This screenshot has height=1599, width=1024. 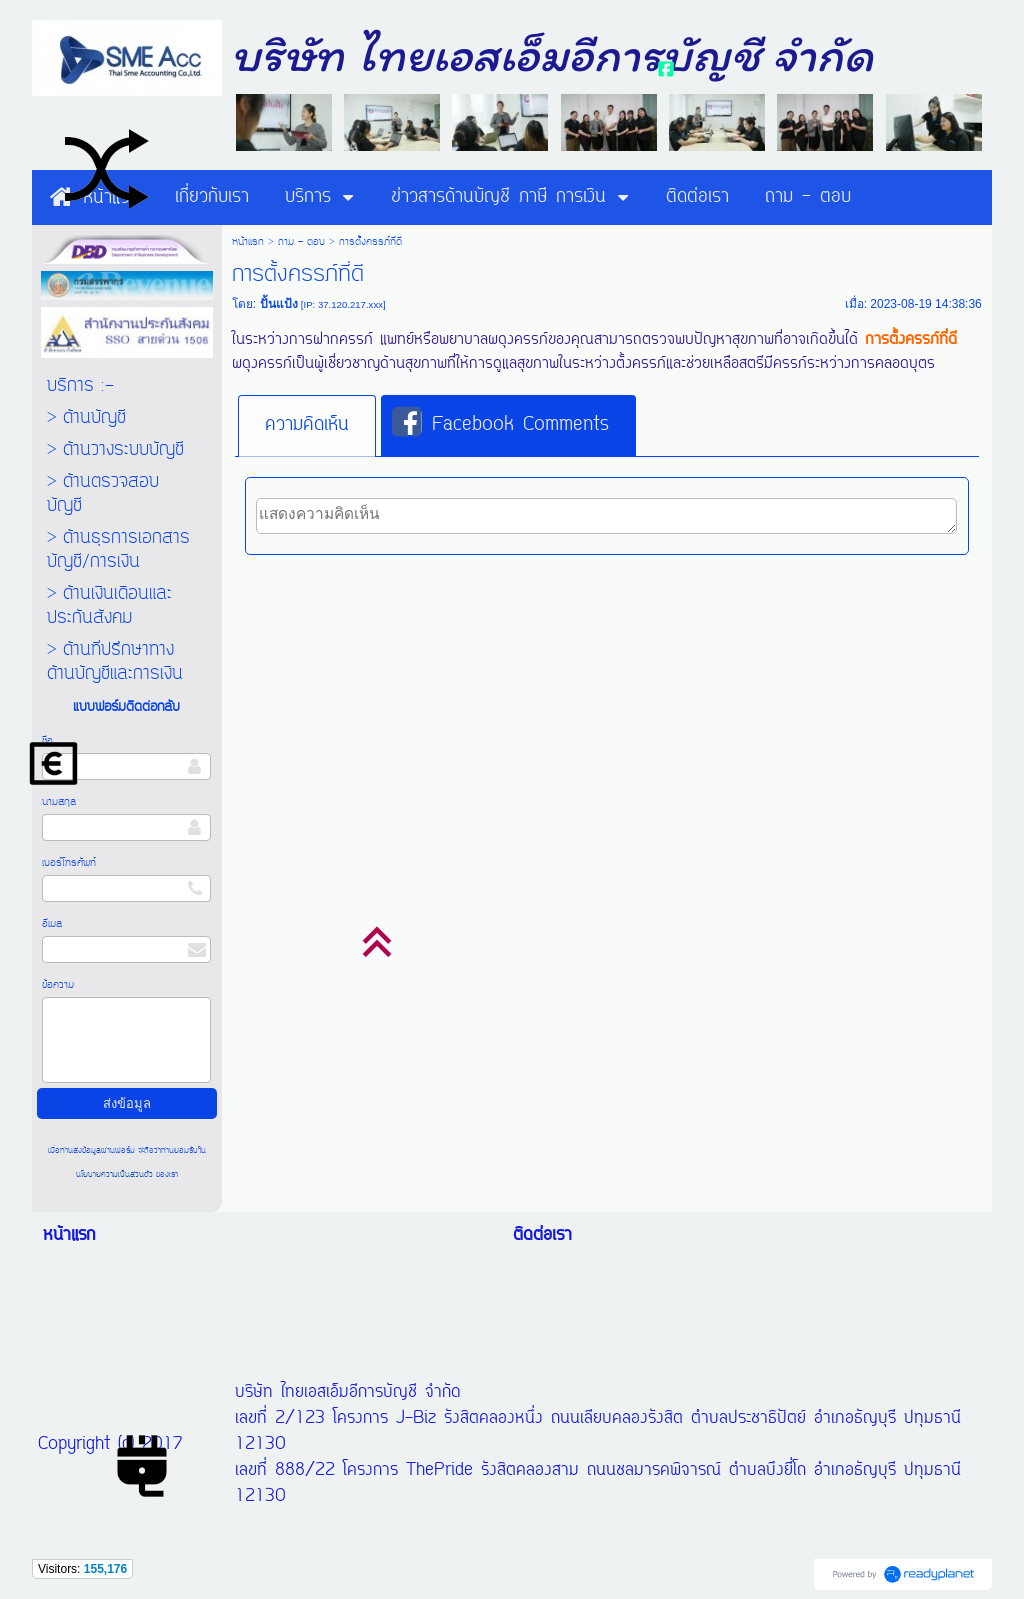 I want to click on shuffle playback order, so click(x=105, y=169).